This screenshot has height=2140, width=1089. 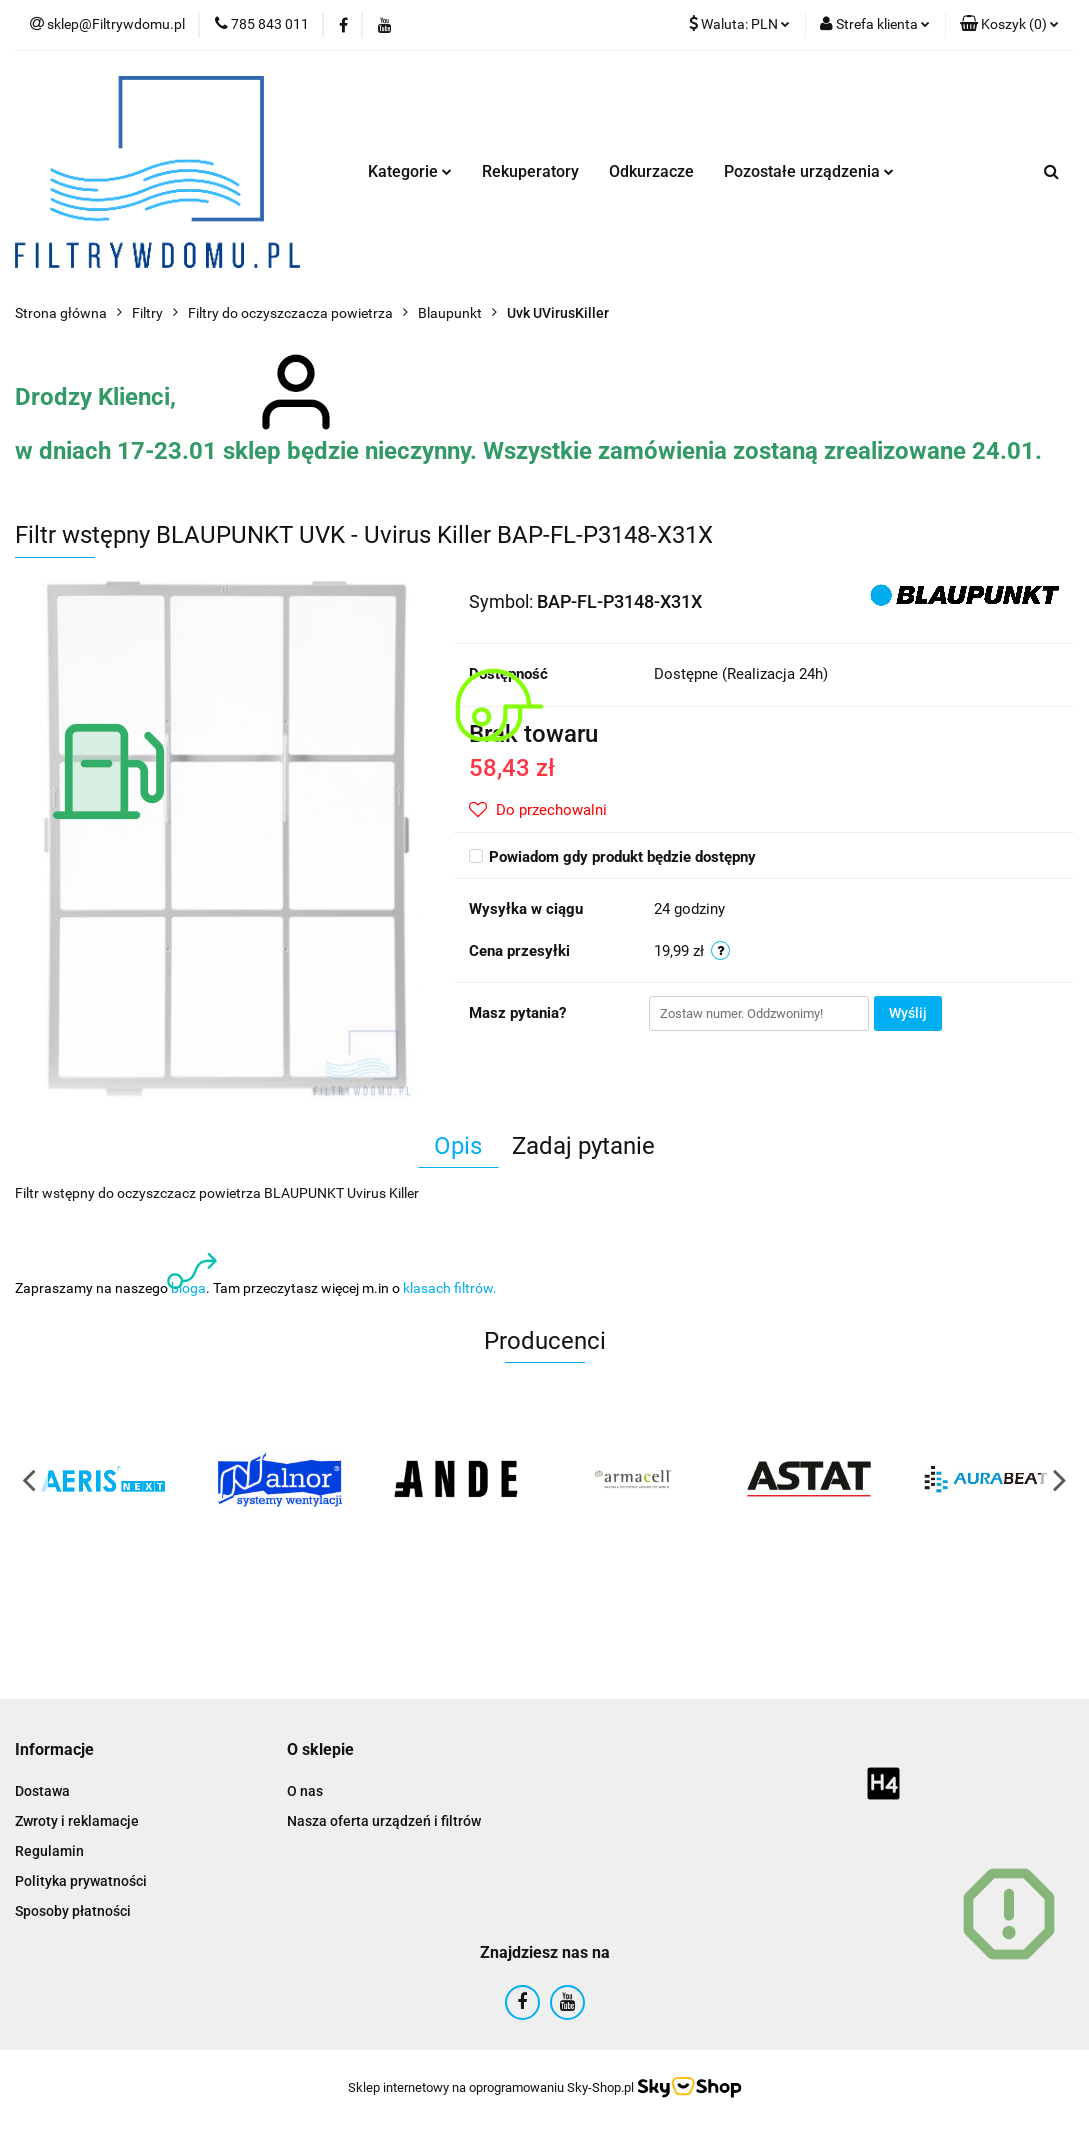 What do you see at coordinates (883, 1783) in the screenshot?
I see `format text as heading level 4` at bounding box center [883, 1783].